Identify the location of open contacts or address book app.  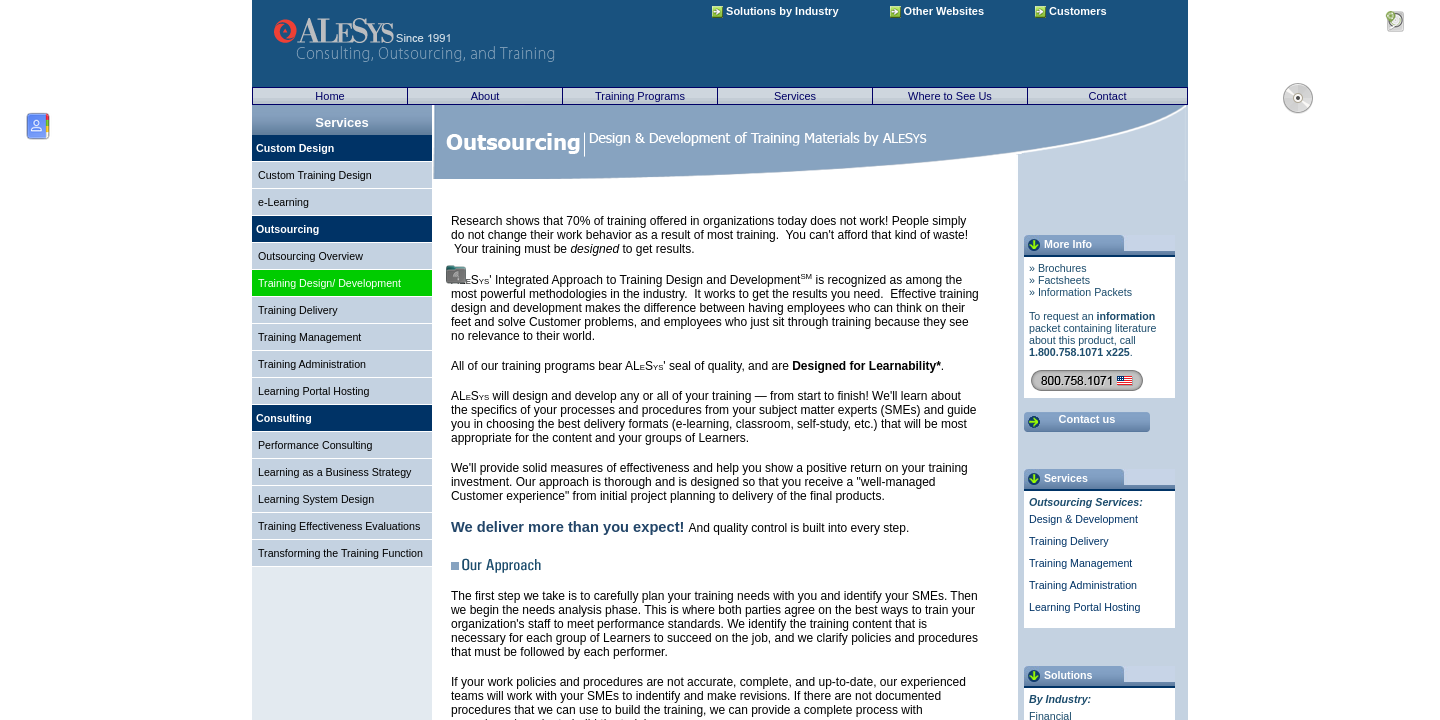
(38, 126).